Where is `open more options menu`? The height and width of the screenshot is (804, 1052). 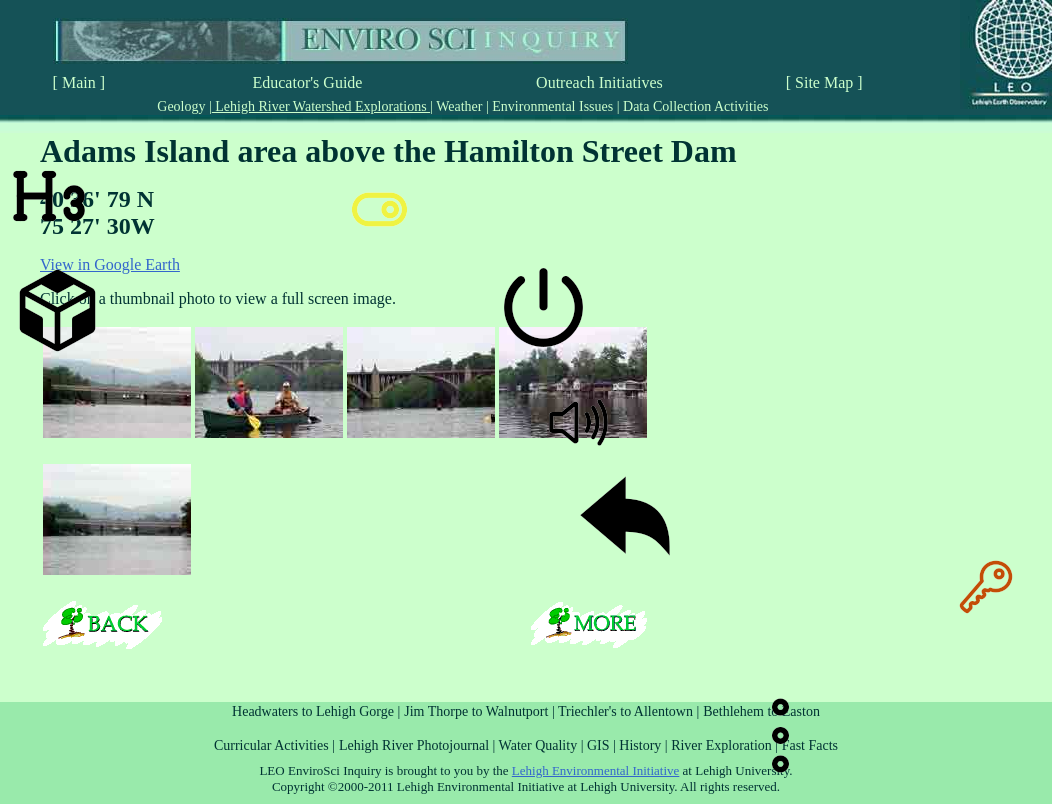 open more options menu is located at coordinates (780, 735).